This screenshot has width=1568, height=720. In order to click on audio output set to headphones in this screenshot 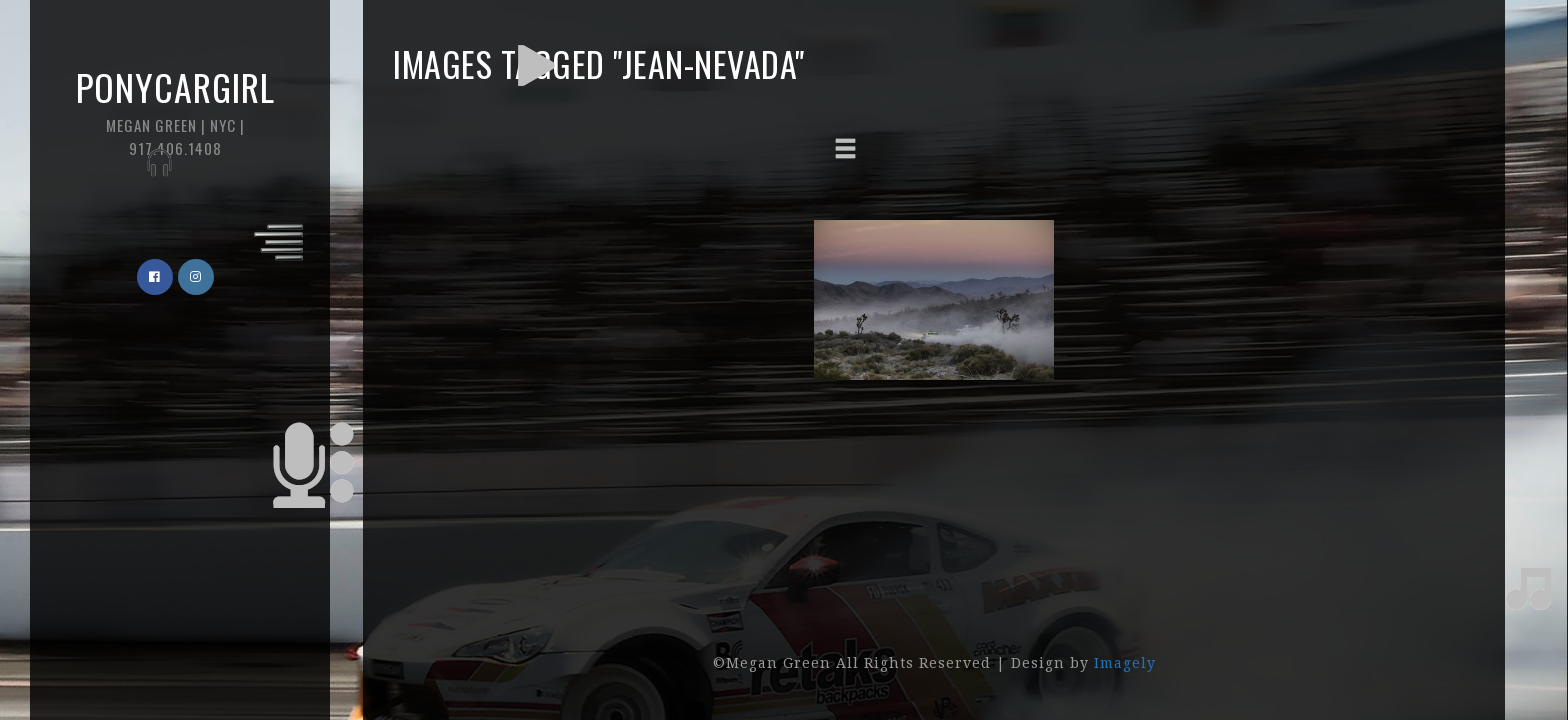, I will do `click(159, 162)`.